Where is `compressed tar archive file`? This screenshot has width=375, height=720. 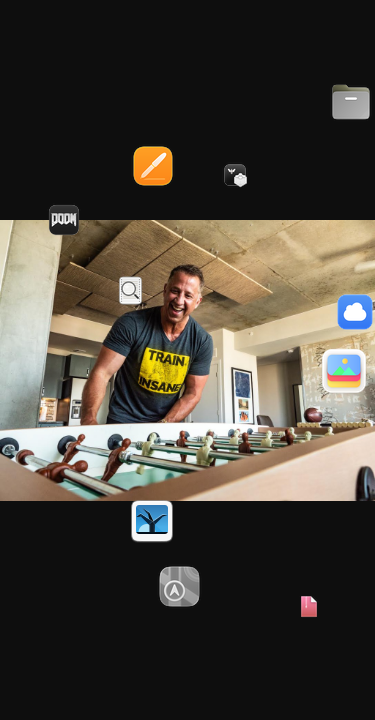
compressed tar archive file is located at coordinates (309, 607).